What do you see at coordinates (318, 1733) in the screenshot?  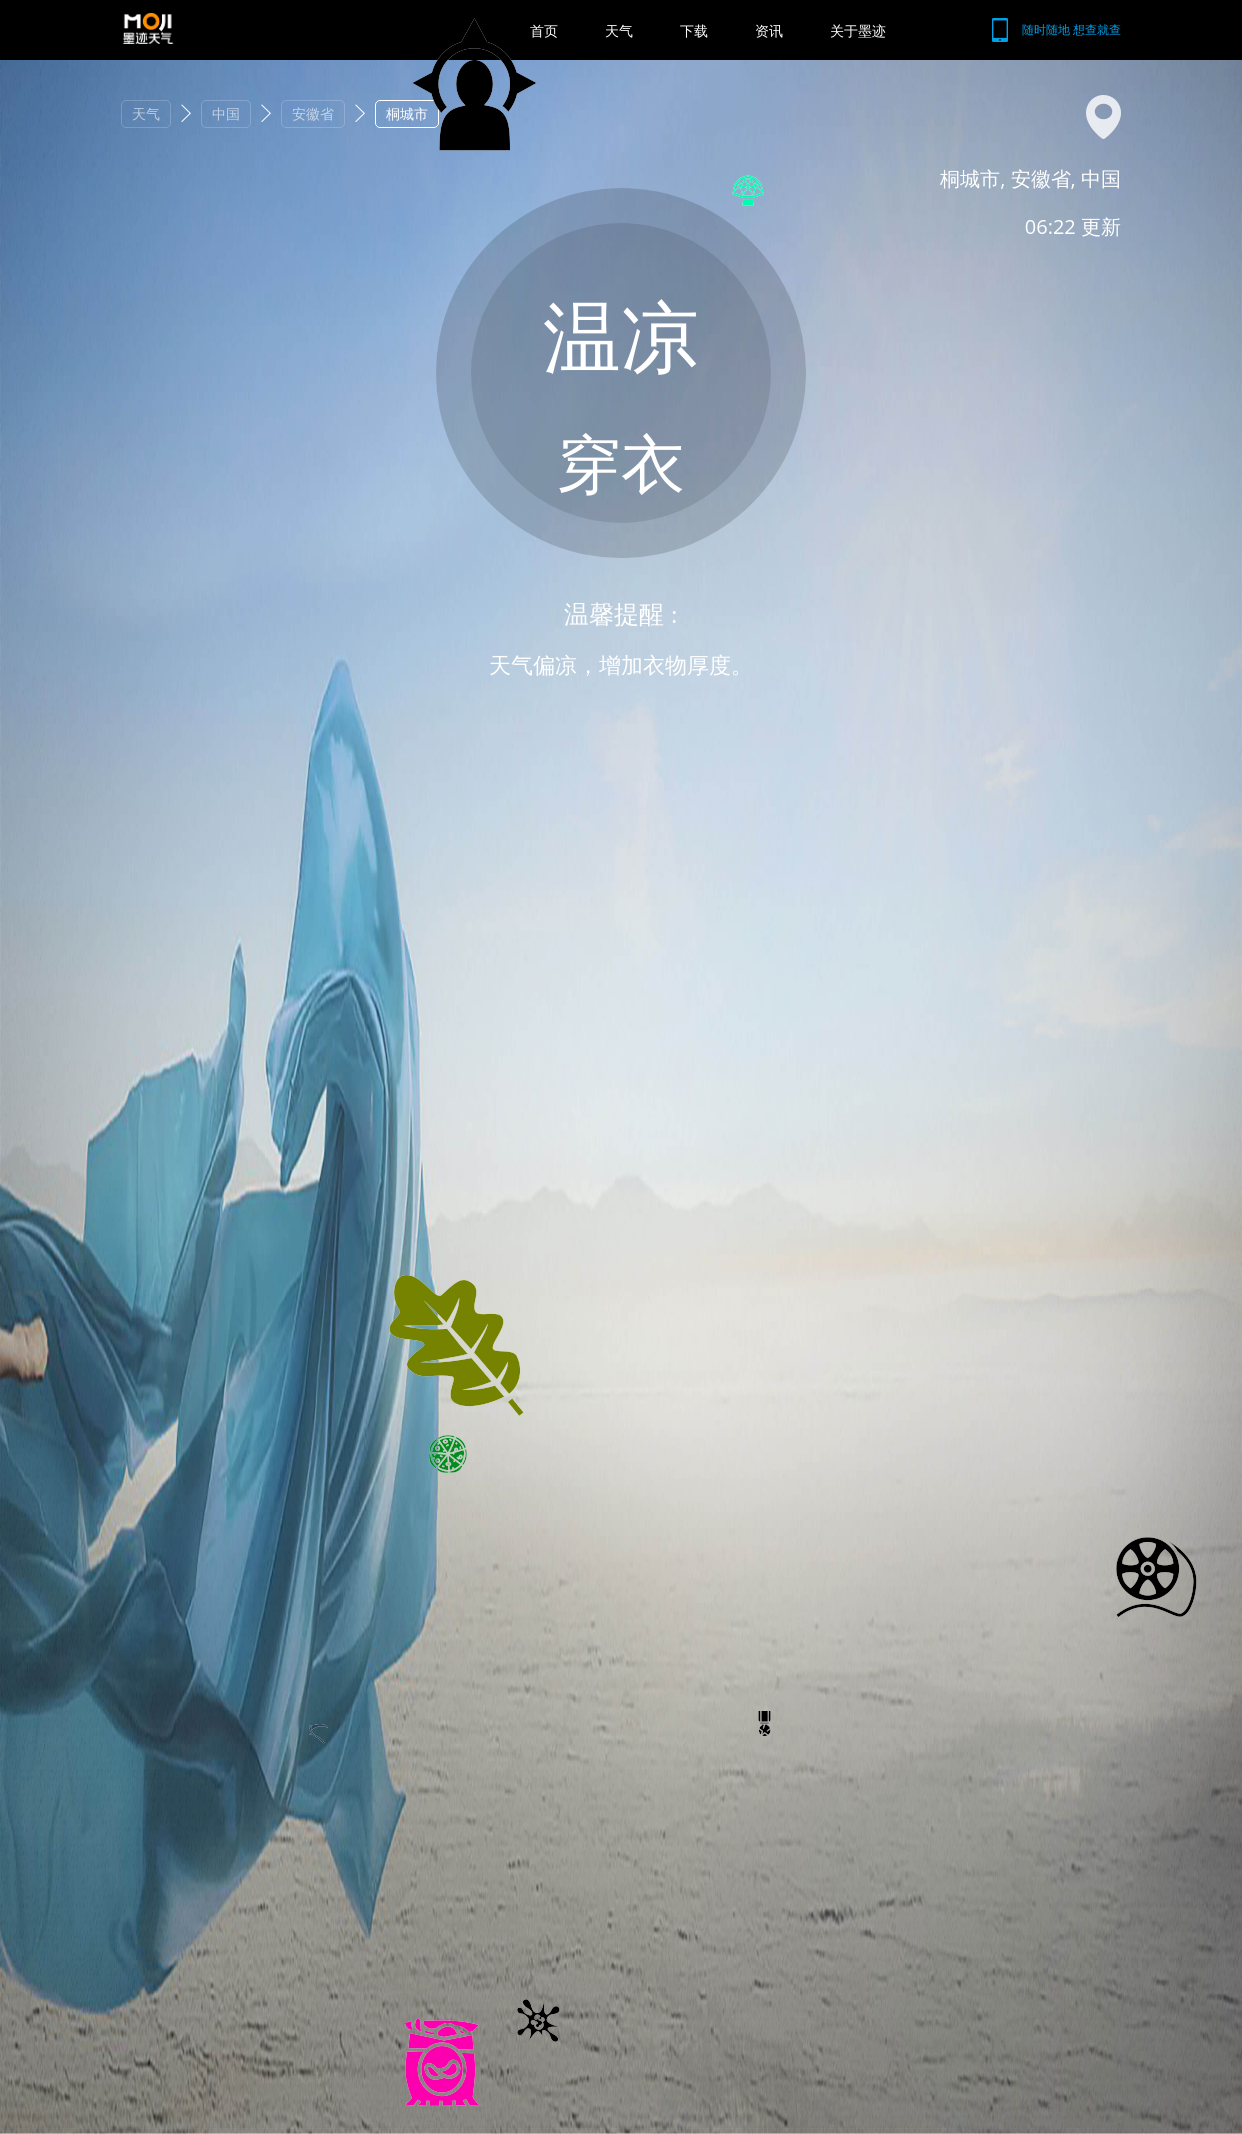 I see `select the scythe weapon or tool` at bounding box center [318, 1733].